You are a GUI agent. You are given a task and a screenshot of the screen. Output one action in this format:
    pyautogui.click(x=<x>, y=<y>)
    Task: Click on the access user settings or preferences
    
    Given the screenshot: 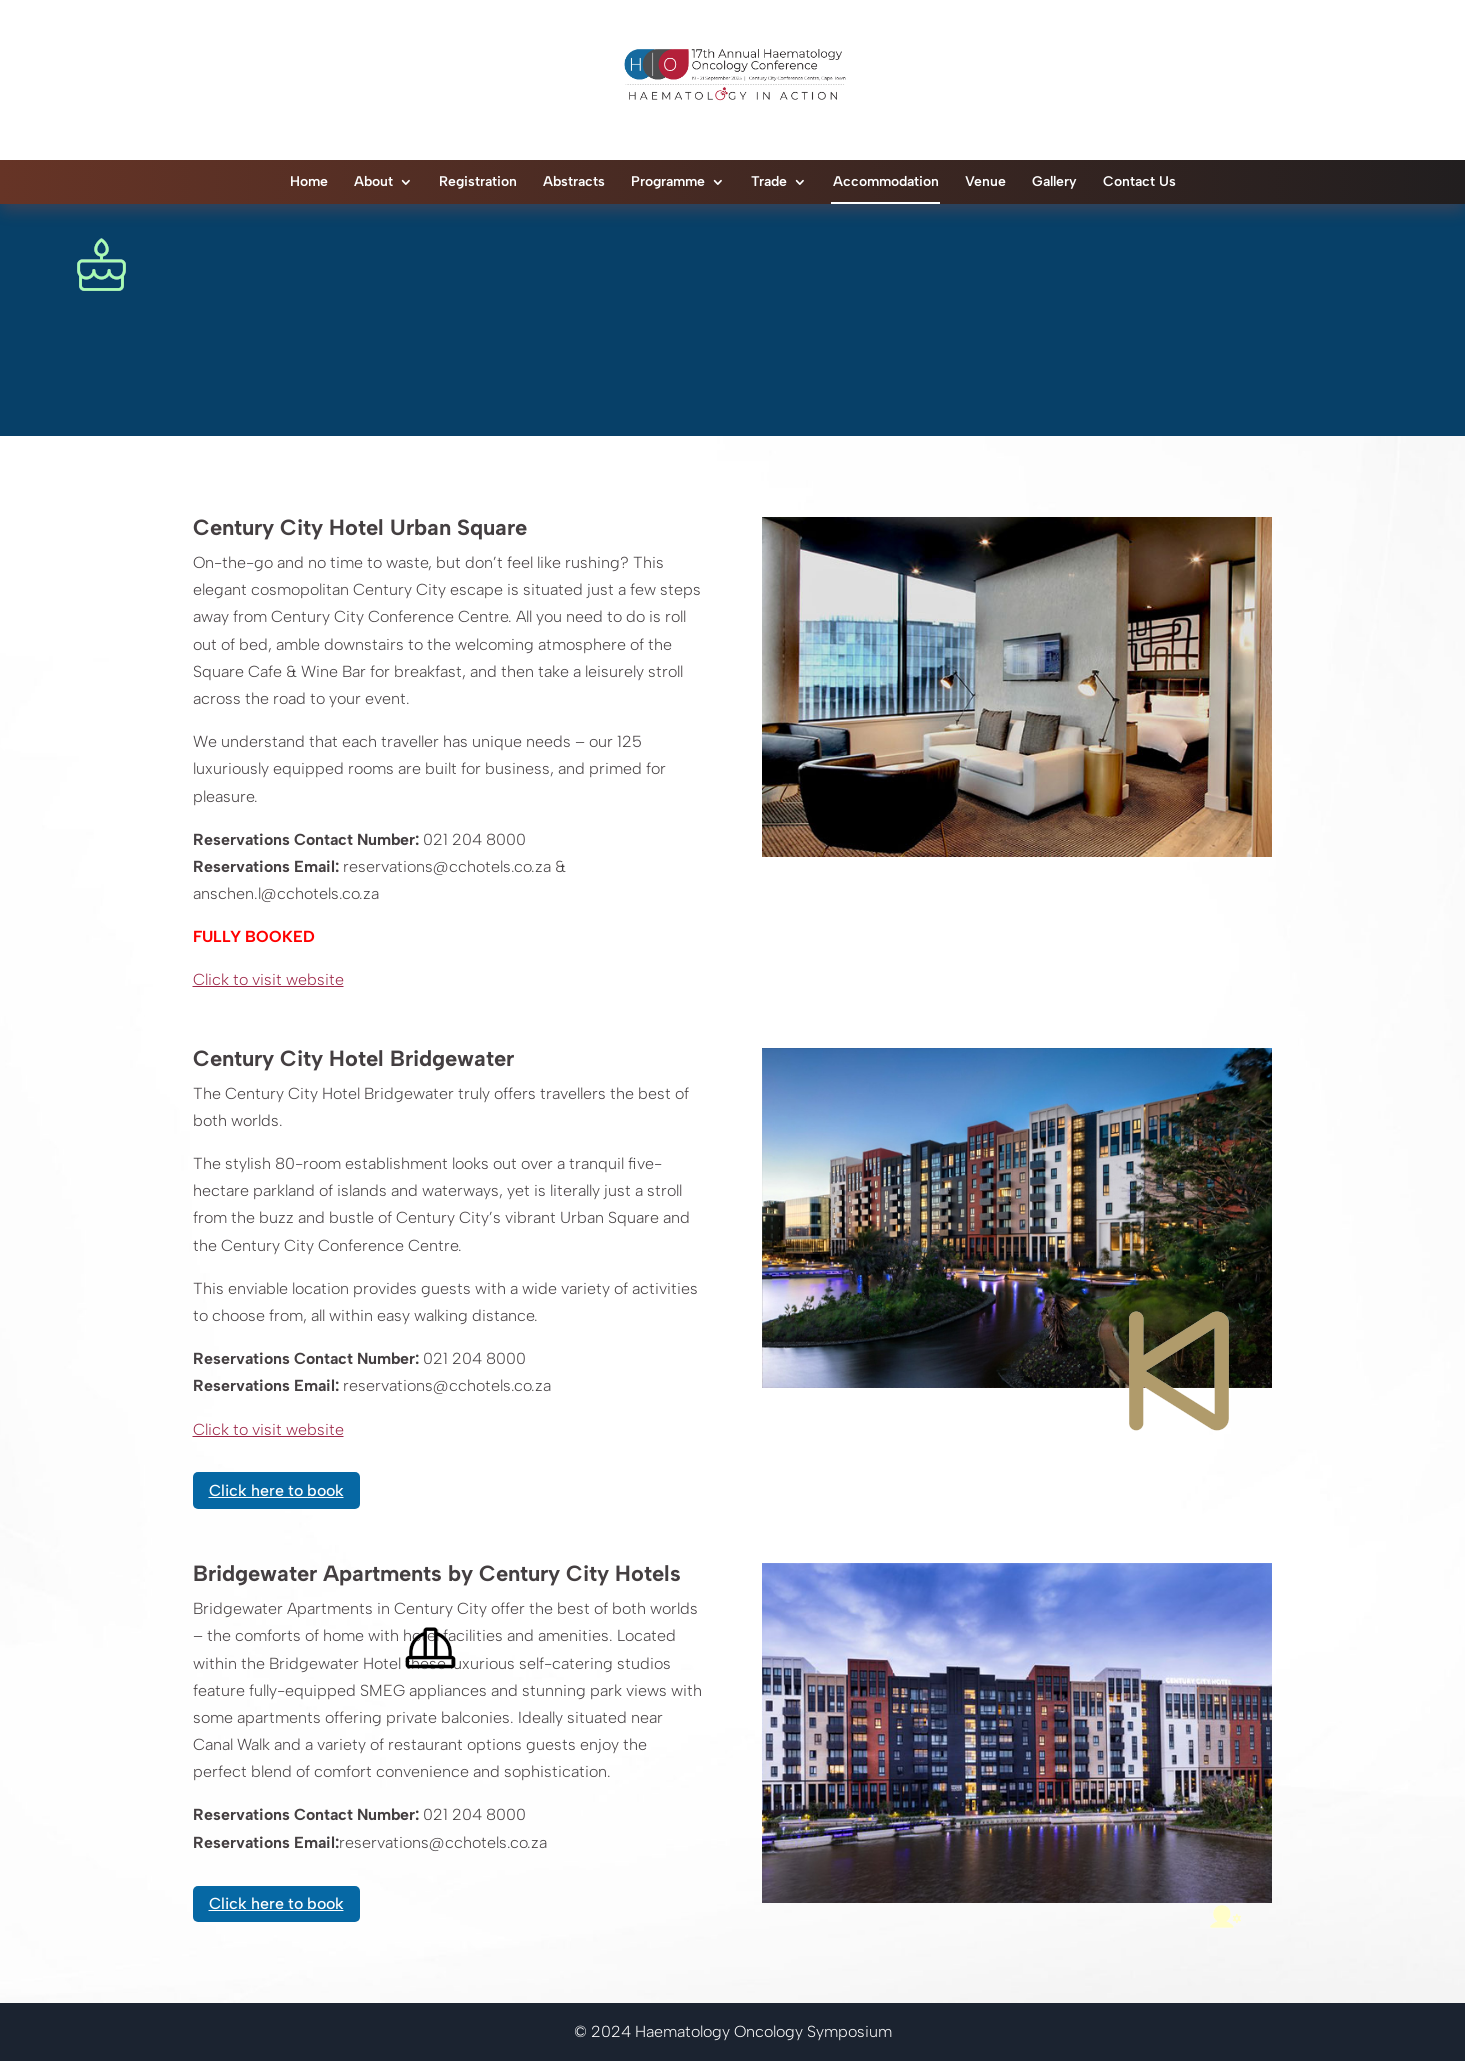 What is the action you would take?
    pyautogui.click(x=1224, y=1917)
    